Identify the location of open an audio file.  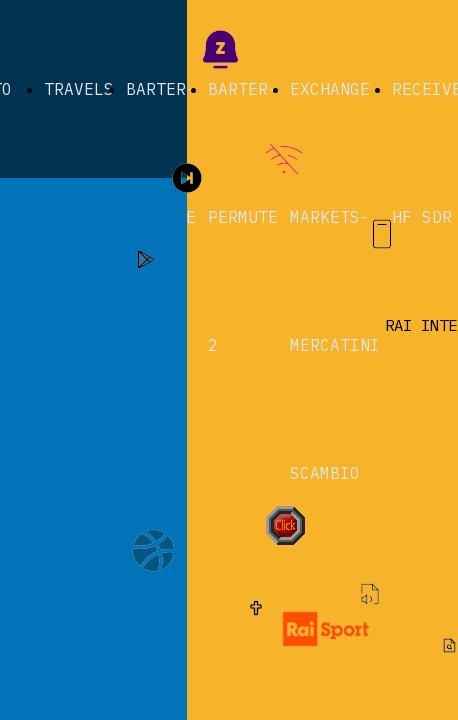
(370, 594).